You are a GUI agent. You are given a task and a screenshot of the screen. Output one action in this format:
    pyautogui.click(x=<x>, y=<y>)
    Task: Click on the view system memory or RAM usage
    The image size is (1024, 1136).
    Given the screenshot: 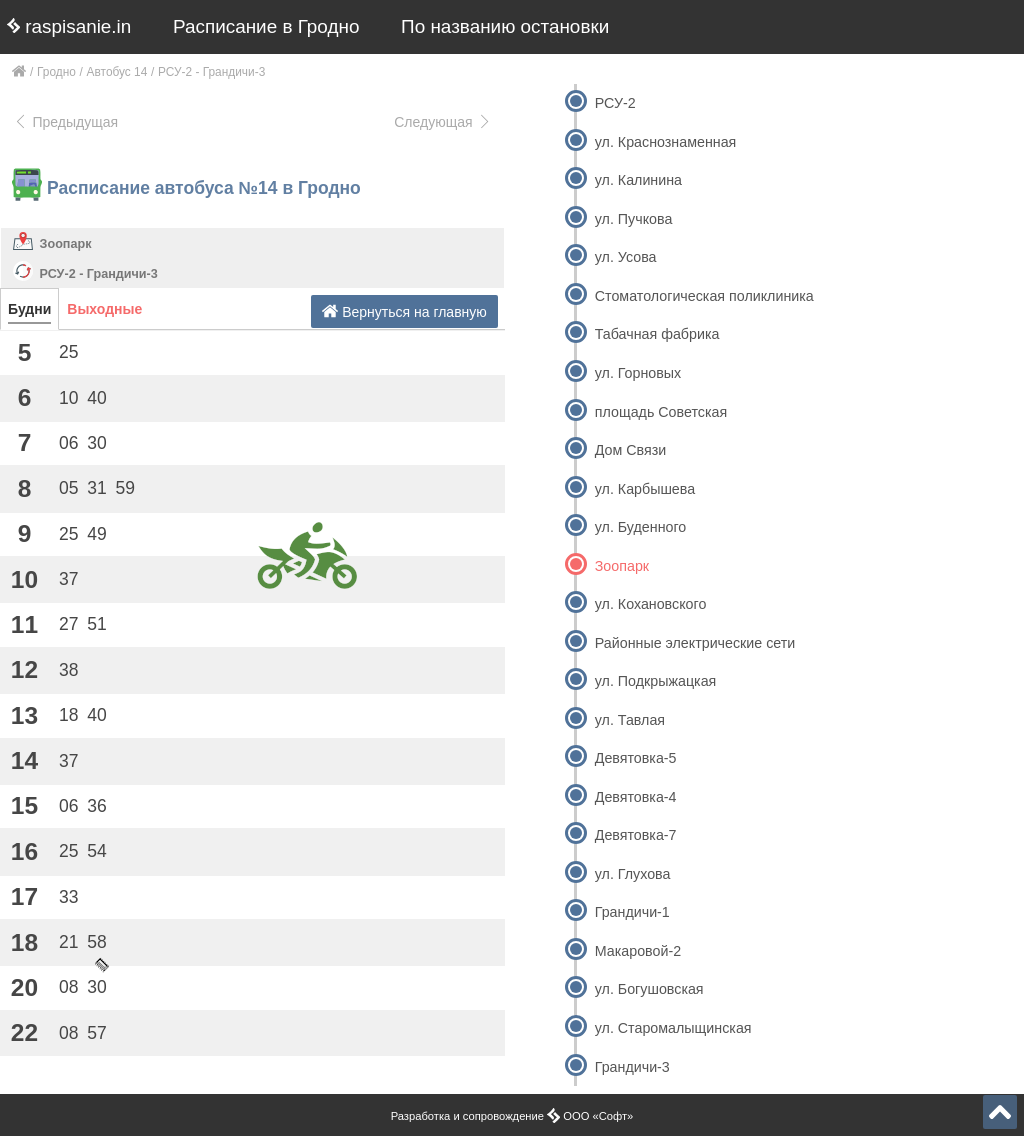 What is the action you would take?
    pyautogui.click(x=102, y=965)
    